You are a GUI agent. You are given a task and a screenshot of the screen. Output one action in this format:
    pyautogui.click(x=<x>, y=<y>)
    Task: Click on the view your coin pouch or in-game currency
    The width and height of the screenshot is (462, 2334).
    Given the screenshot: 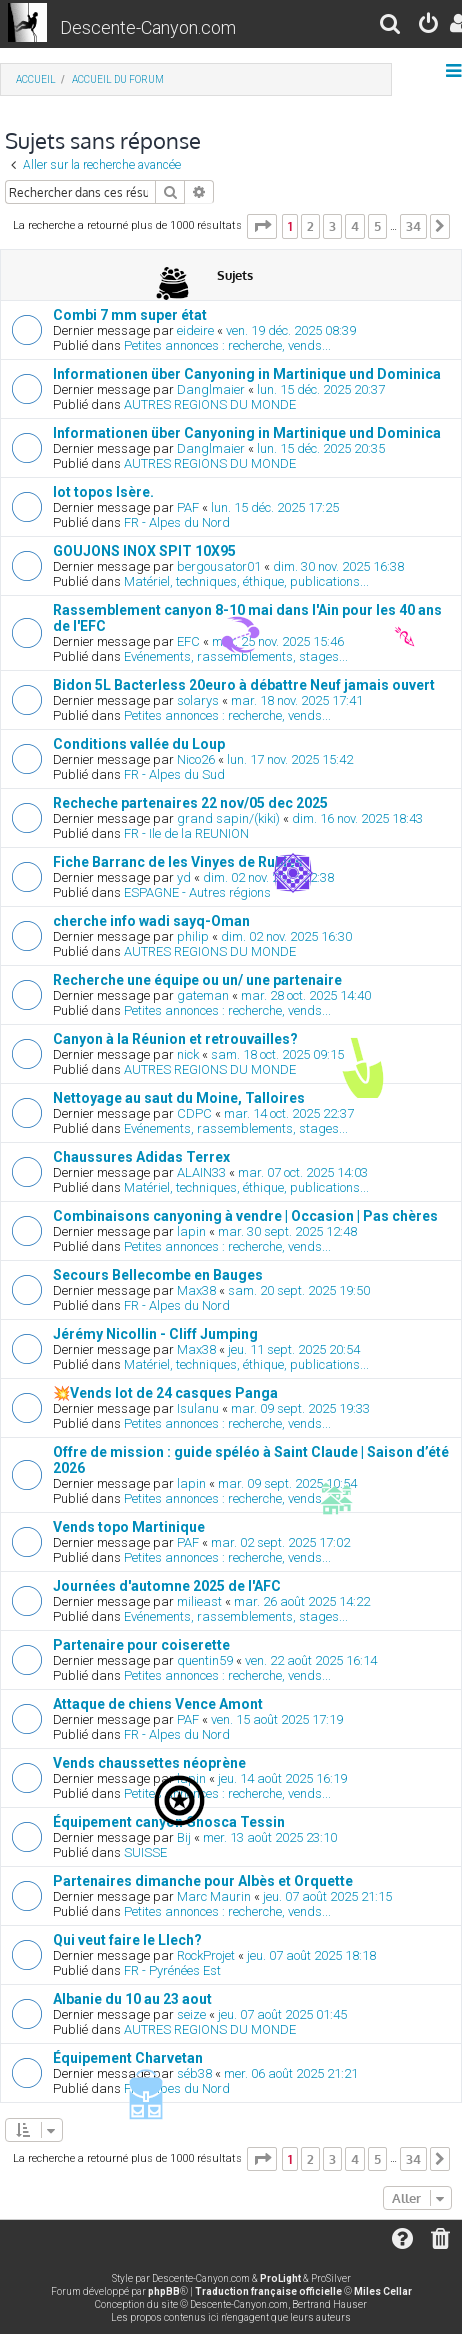 What is the action you would take?
    pyautogui.click(x=172, y=283)
    